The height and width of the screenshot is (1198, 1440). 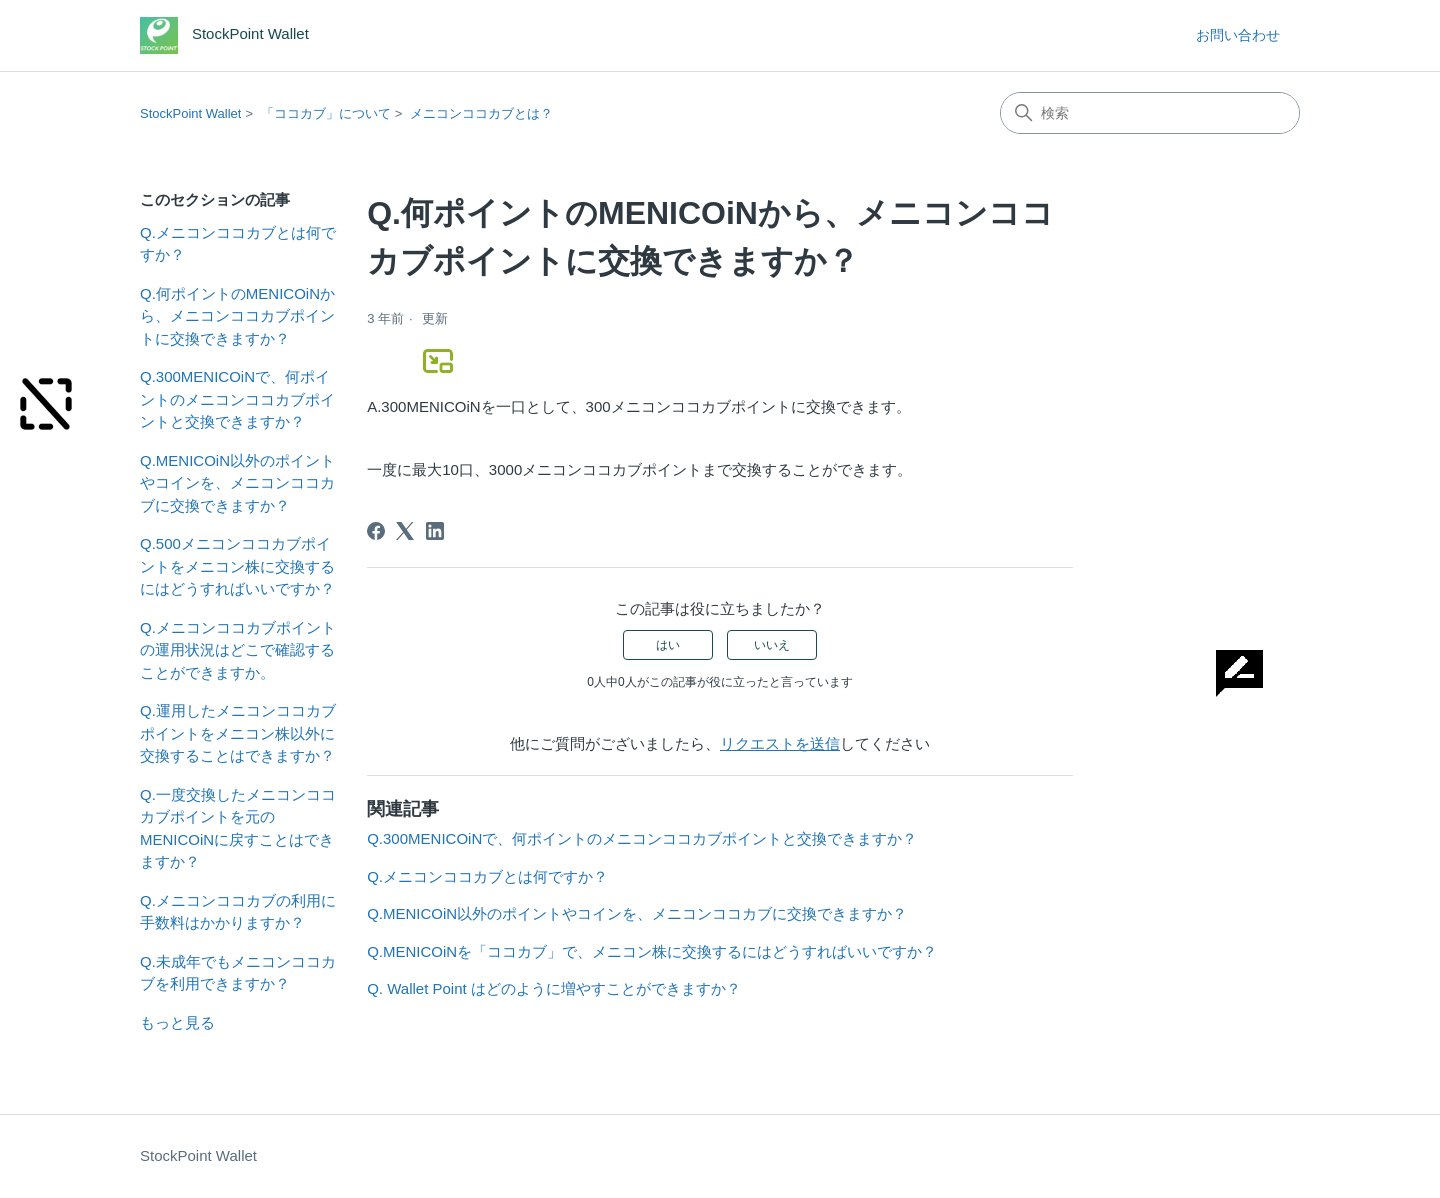 I want to click on write a review or rating, so click(x=1239, y=673).